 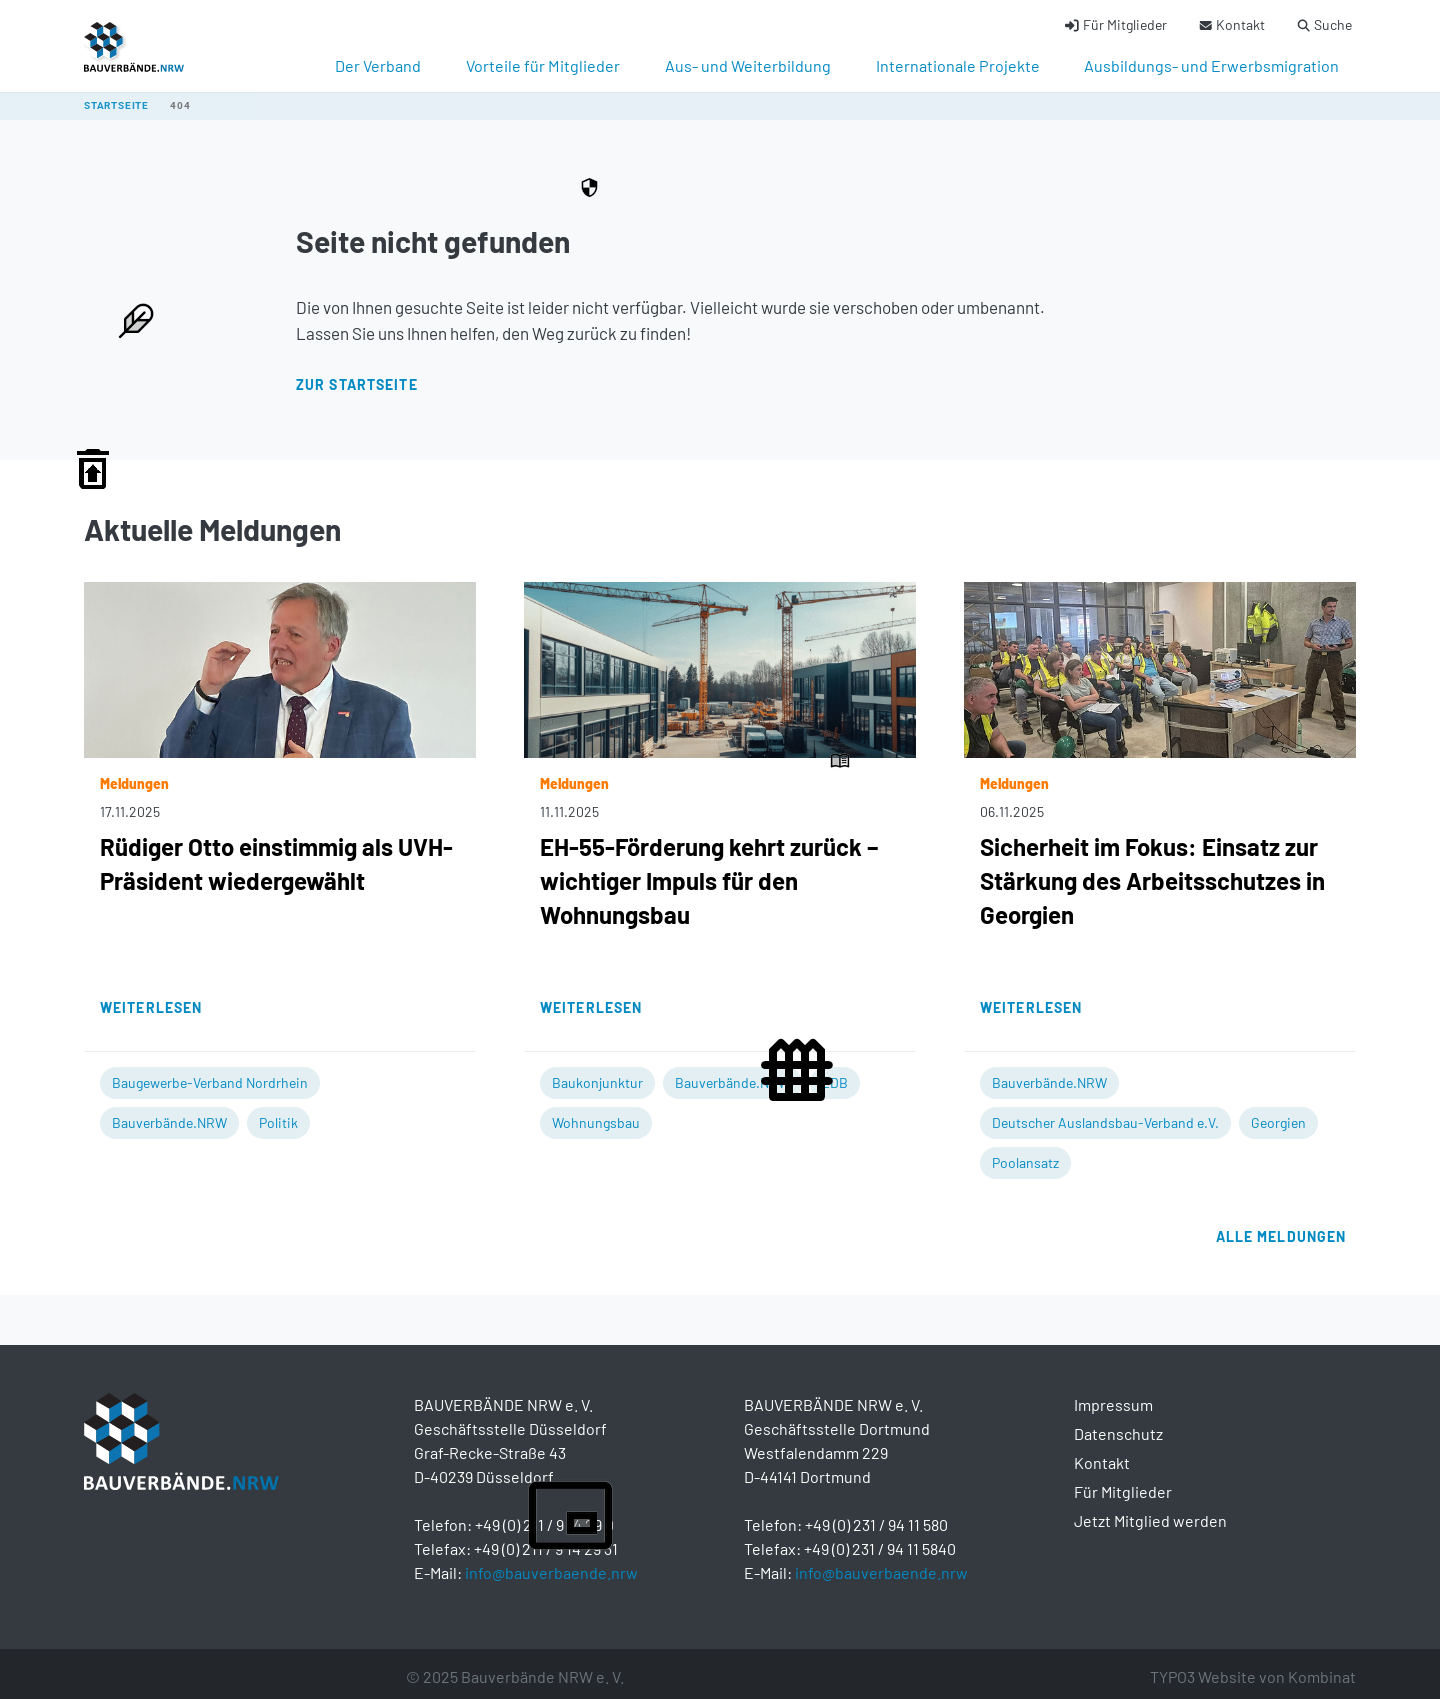 I want to click on enable picture-in-picture mode, so click(x=570, y=1515).